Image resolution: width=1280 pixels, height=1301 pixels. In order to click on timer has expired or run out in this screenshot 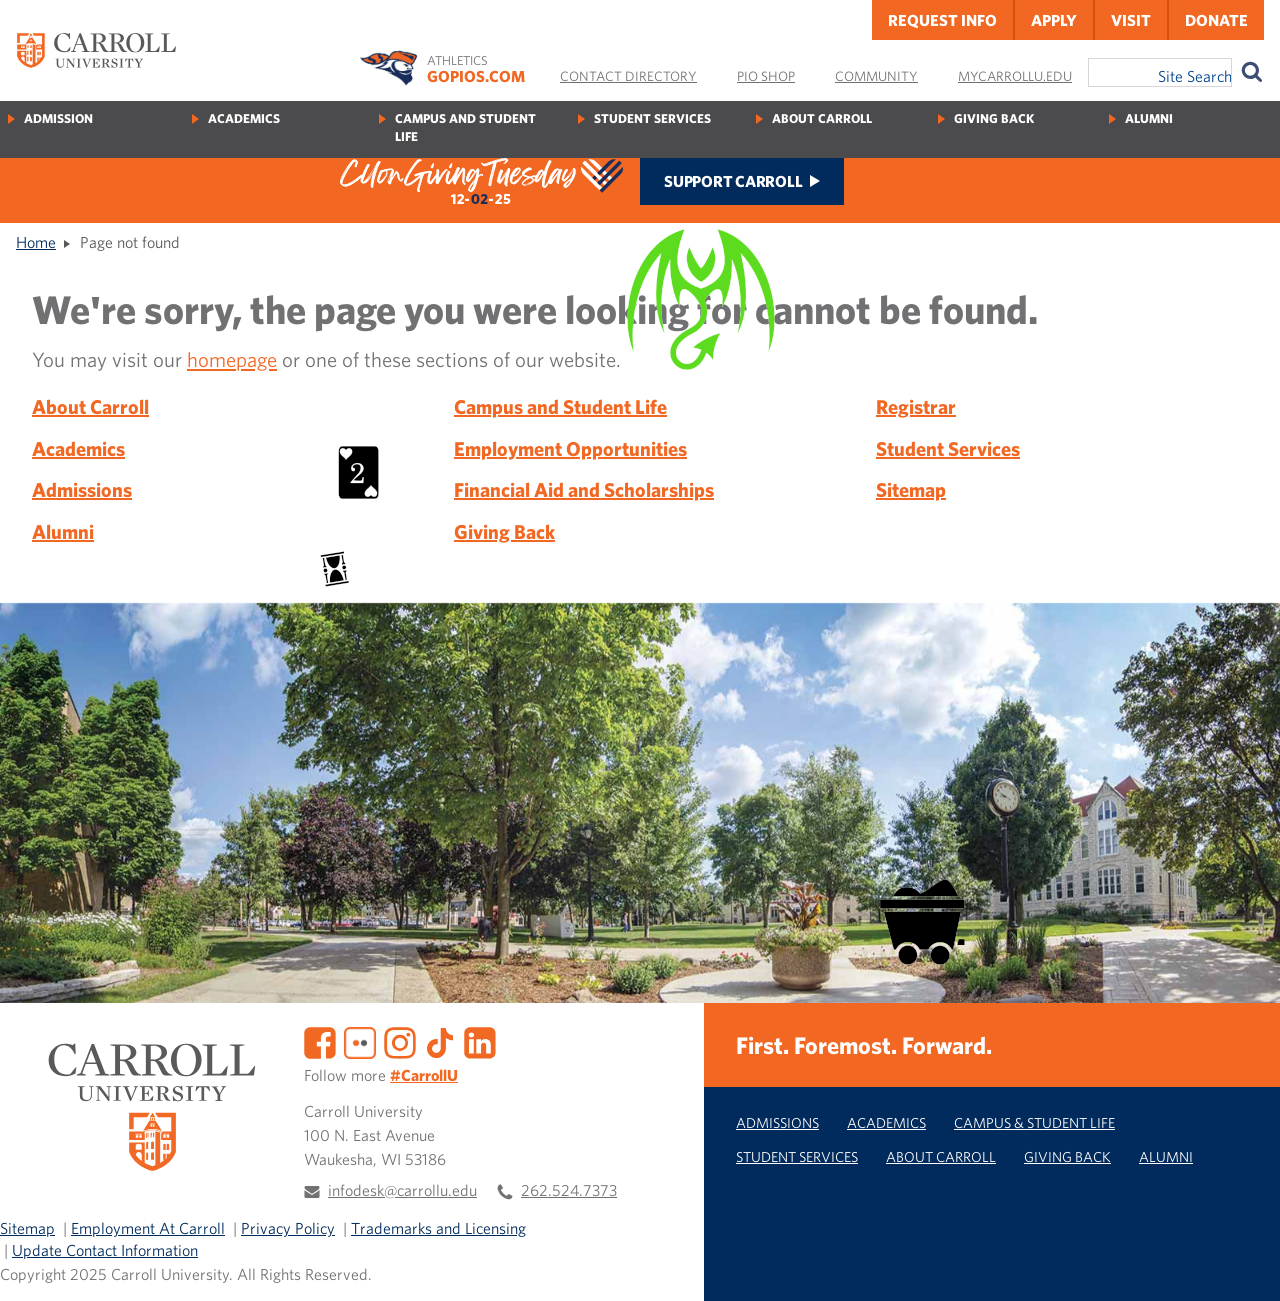, I will do `click(334, 569)`.